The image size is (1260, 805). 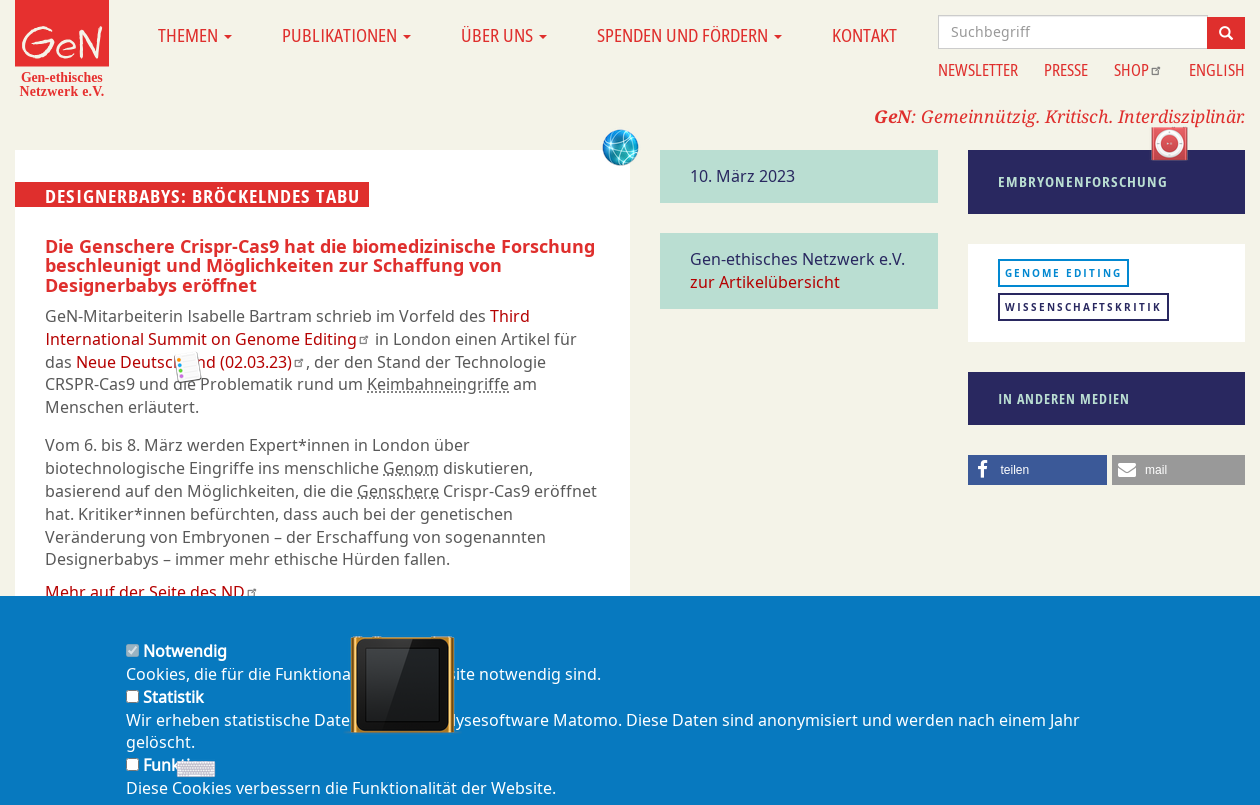 I want to click on iPod nano device in orange, so click(x=402, y=684).